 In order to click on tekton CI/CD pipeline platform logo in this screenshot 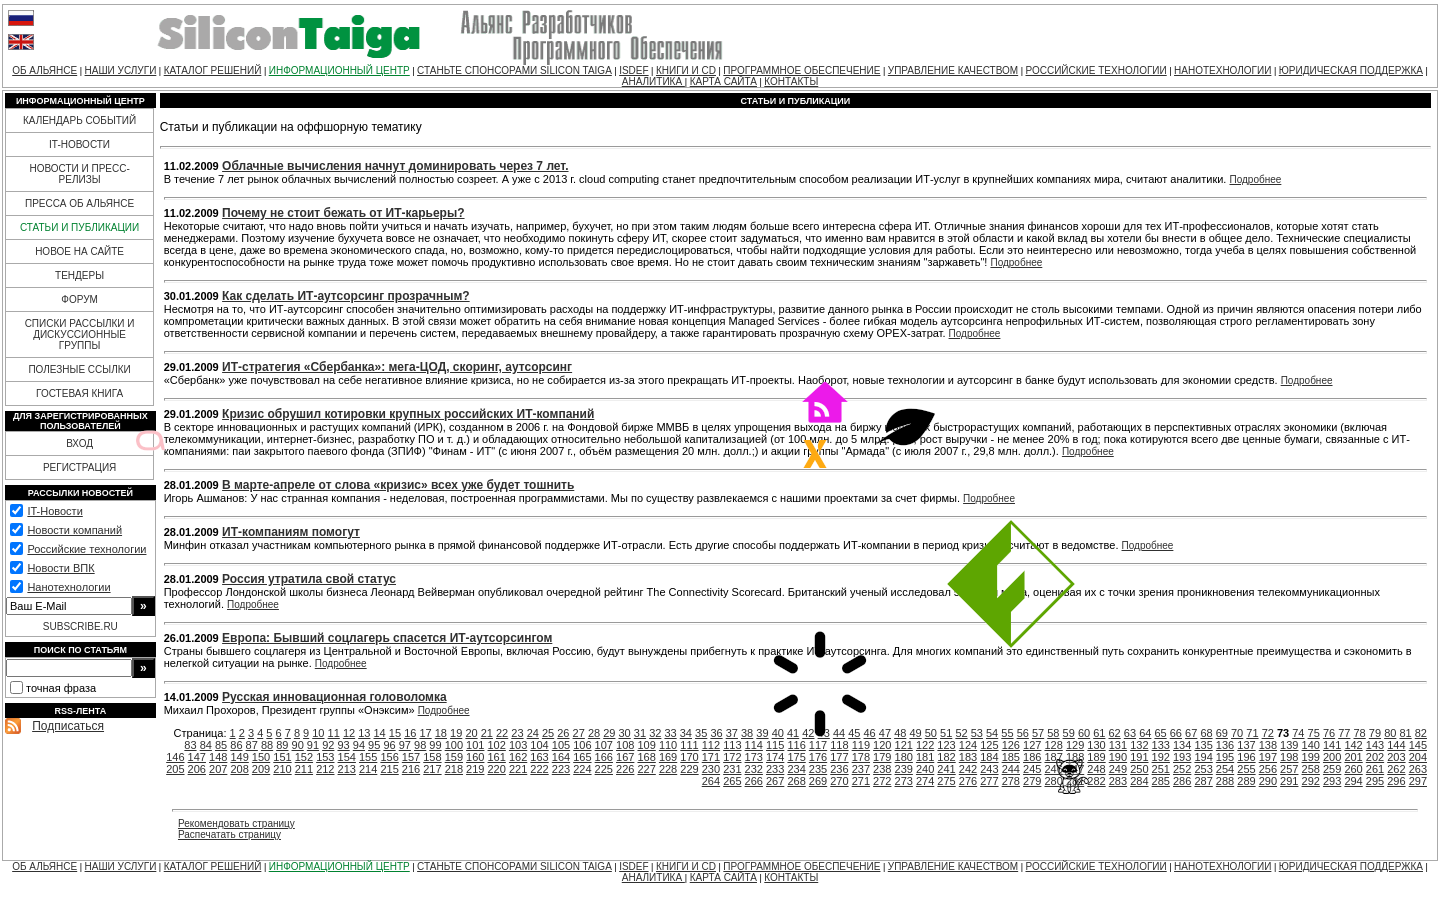, I will do `click(1072, 776)`.